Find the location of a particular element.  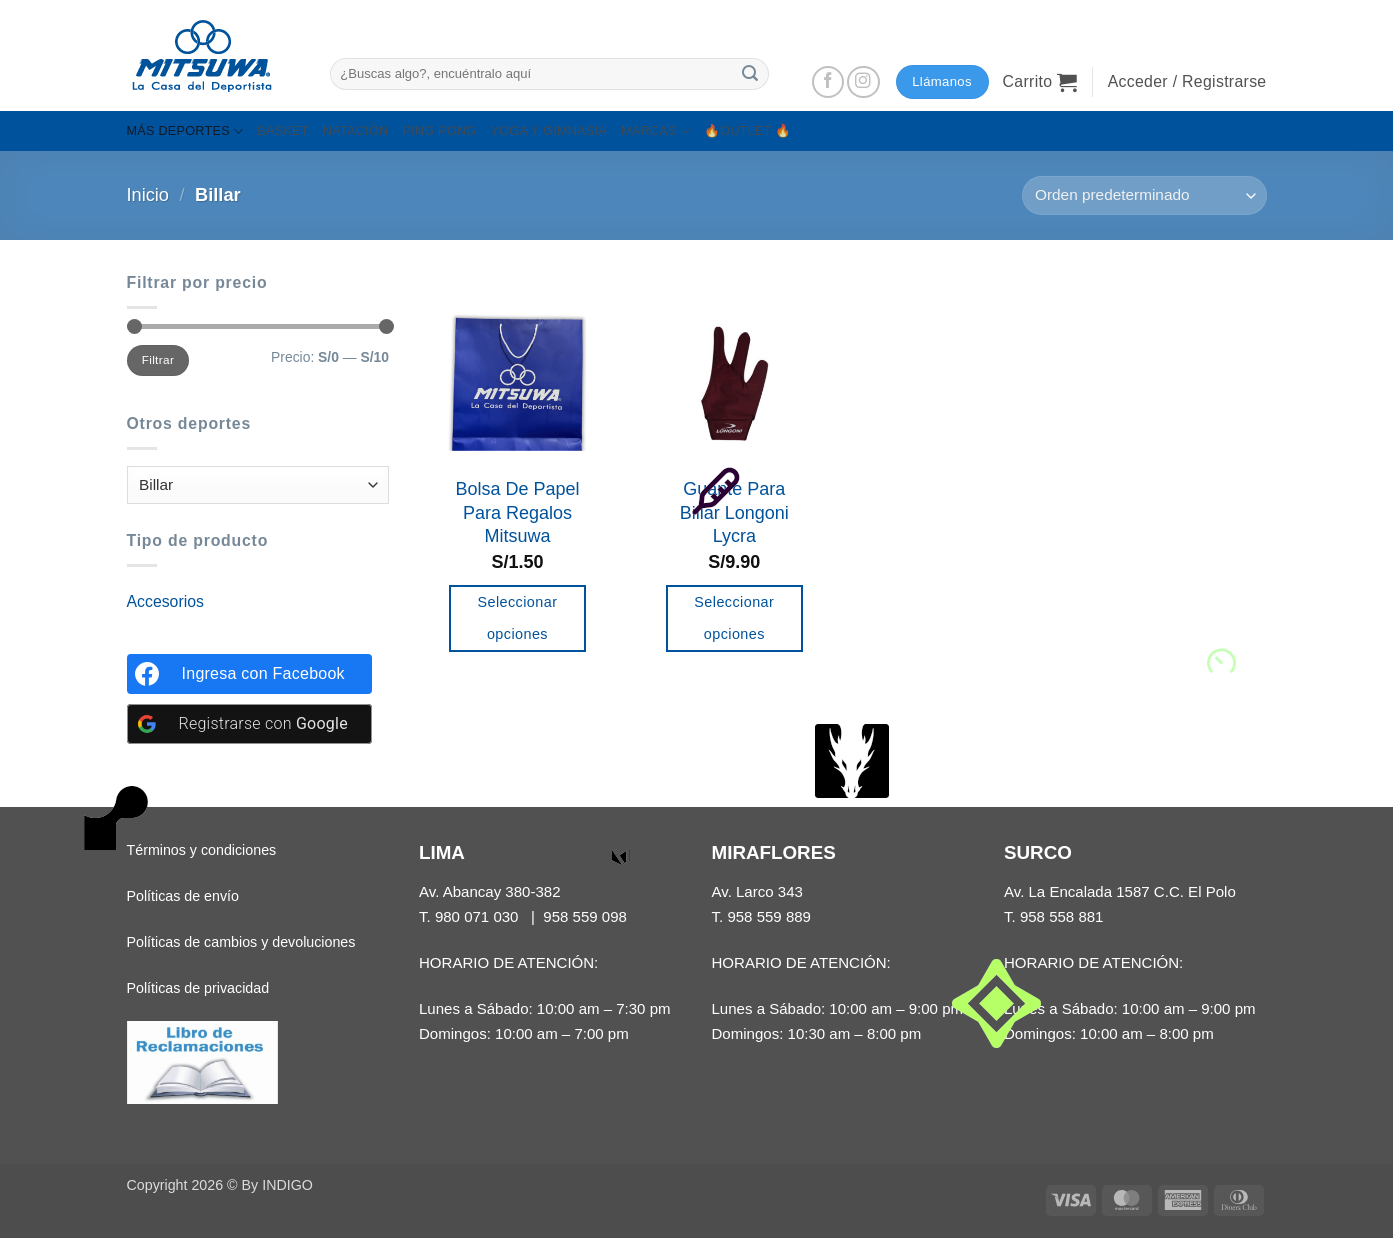

render cloud platform logo is located at coordinates (116, 818).